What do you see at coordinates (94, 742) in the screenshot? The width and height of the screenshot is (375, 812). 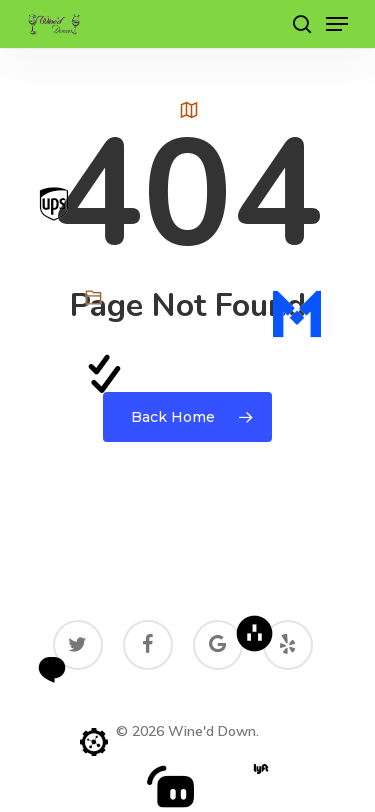 I see `SVGO tool or SVG optimization settings` at bounding box center [94, 742].